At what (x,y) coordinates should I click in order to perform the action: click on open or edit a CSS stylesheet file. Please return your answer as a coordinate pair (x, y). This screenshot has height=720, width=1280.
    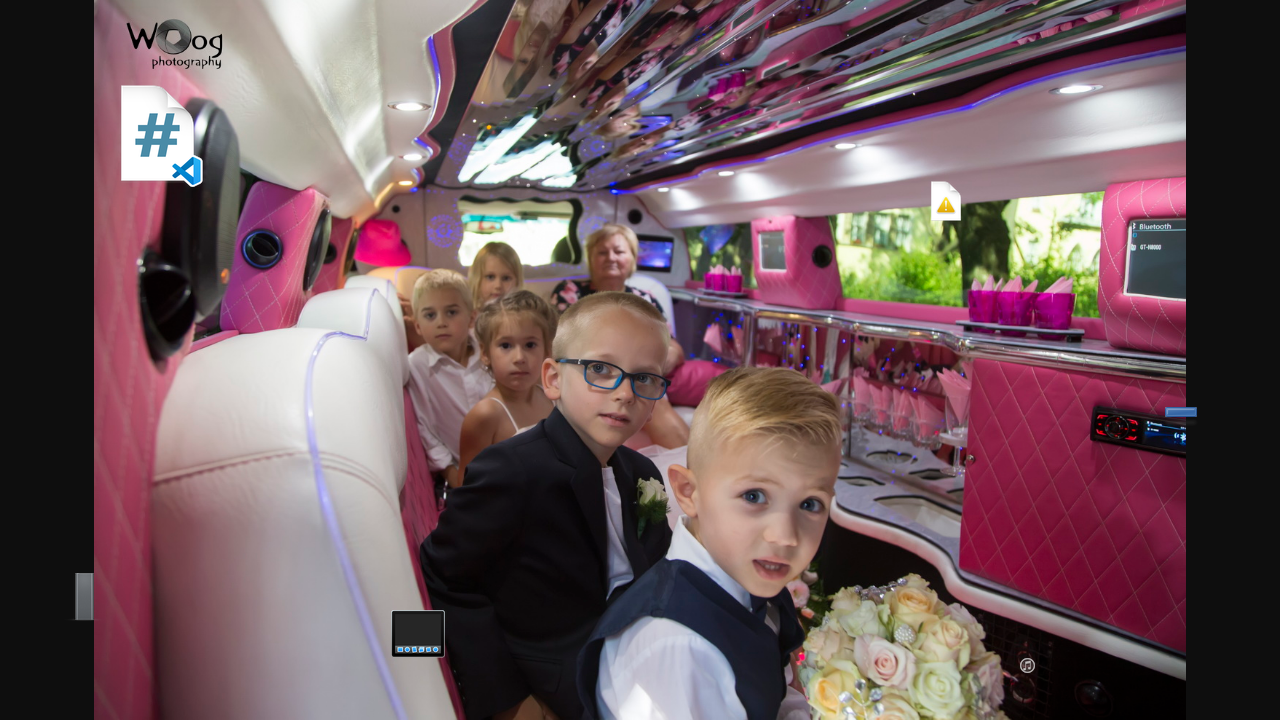
    Looking at the image, I should click on (157, 135).